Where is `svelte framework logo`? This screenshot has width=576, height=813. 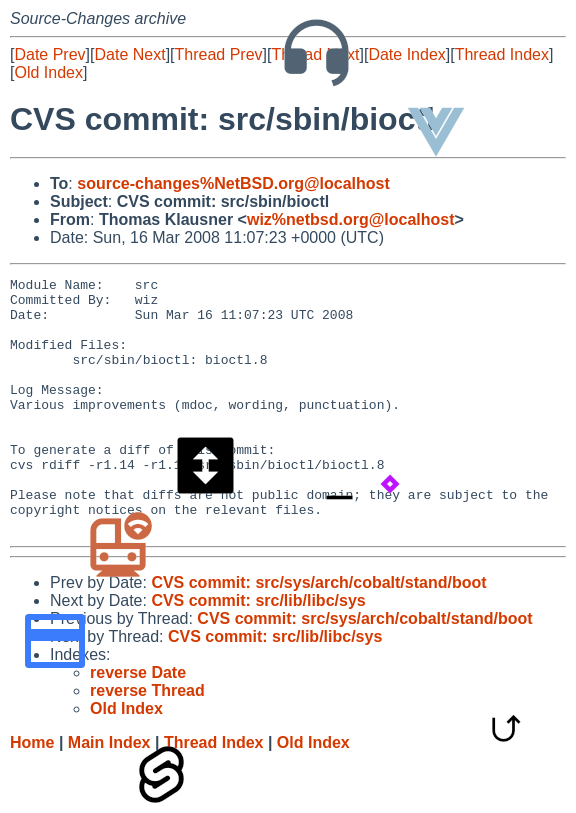
svelte framework logo is located at coordinates (161, 774).